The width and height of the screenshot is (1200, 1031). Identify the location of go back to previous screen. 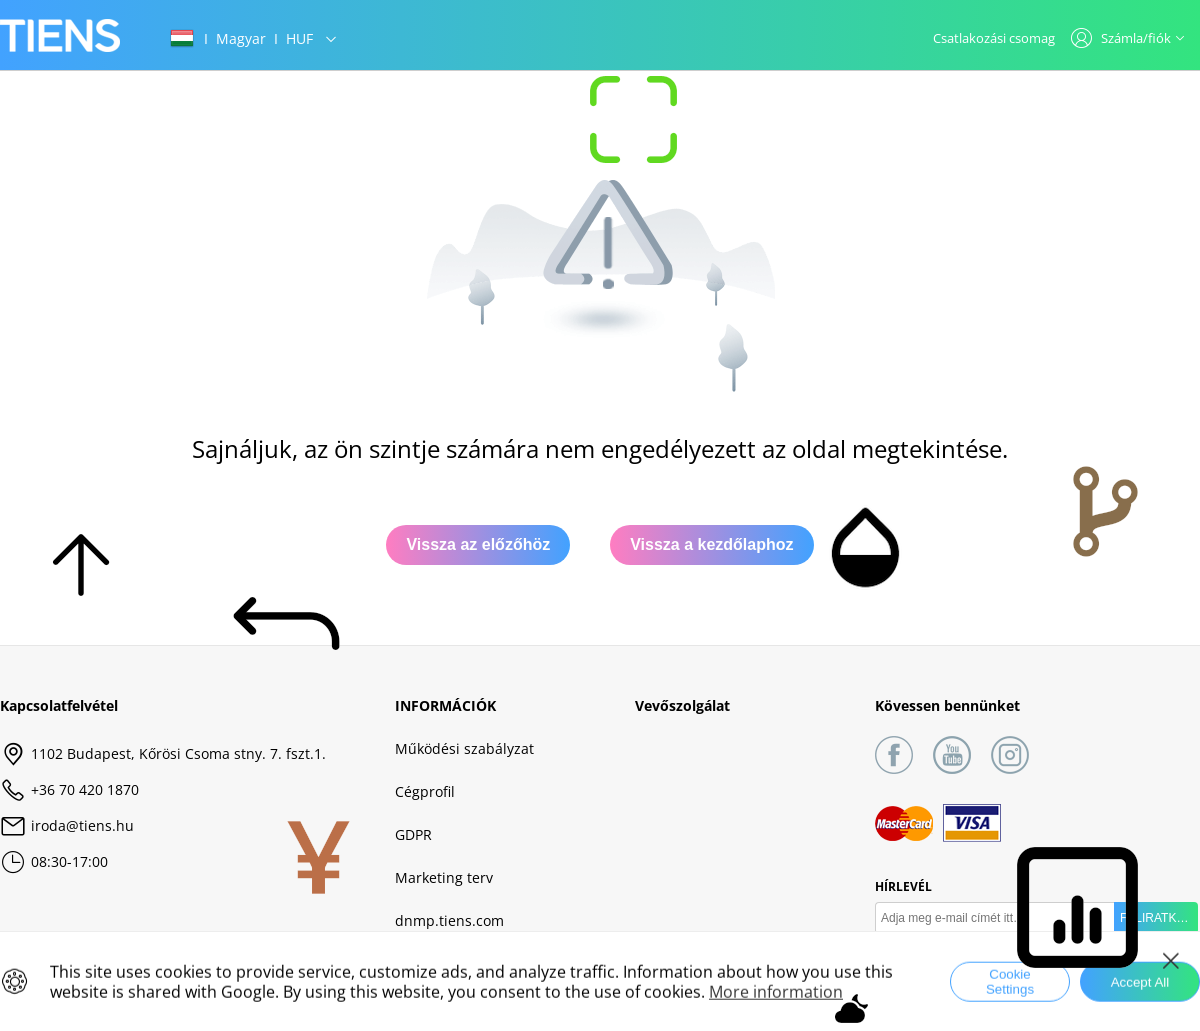
(286, 623).